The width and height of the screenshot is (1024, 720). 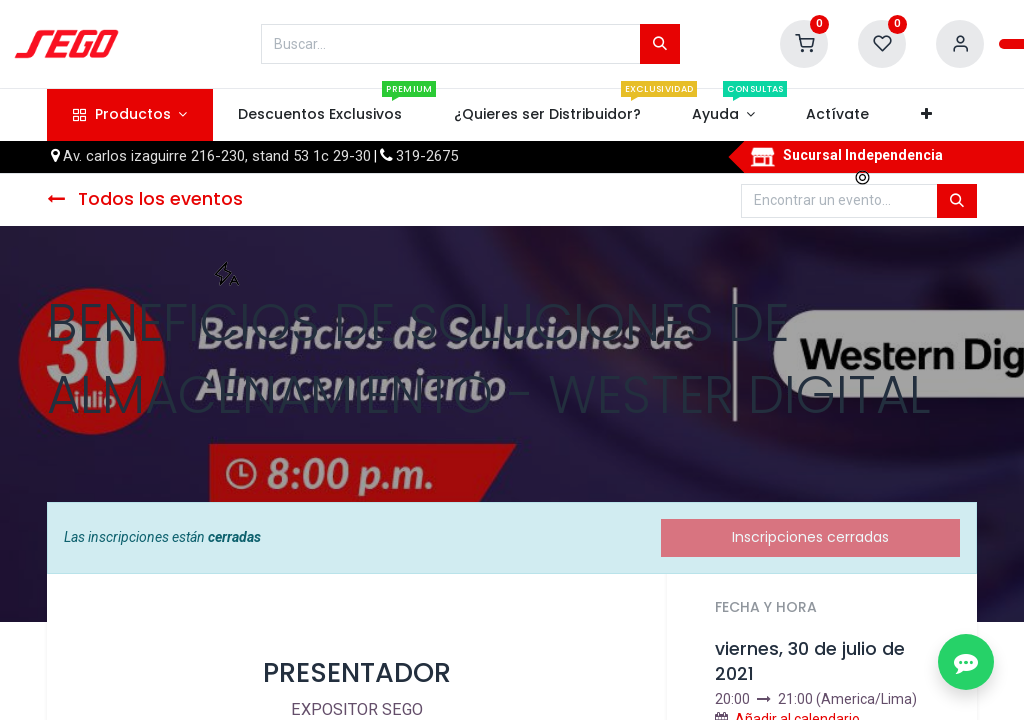 What do you see at coordinates (226, 274) in the screenshot?
I see `toggle auto-flash mode for camera` at bounding box center [226, 274].